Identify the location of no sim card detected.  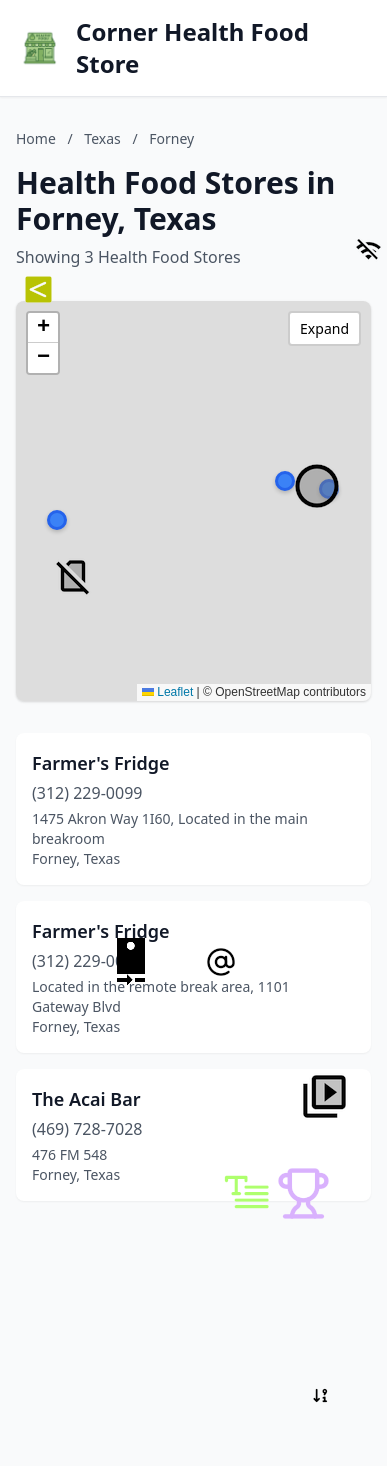
(73, 576).